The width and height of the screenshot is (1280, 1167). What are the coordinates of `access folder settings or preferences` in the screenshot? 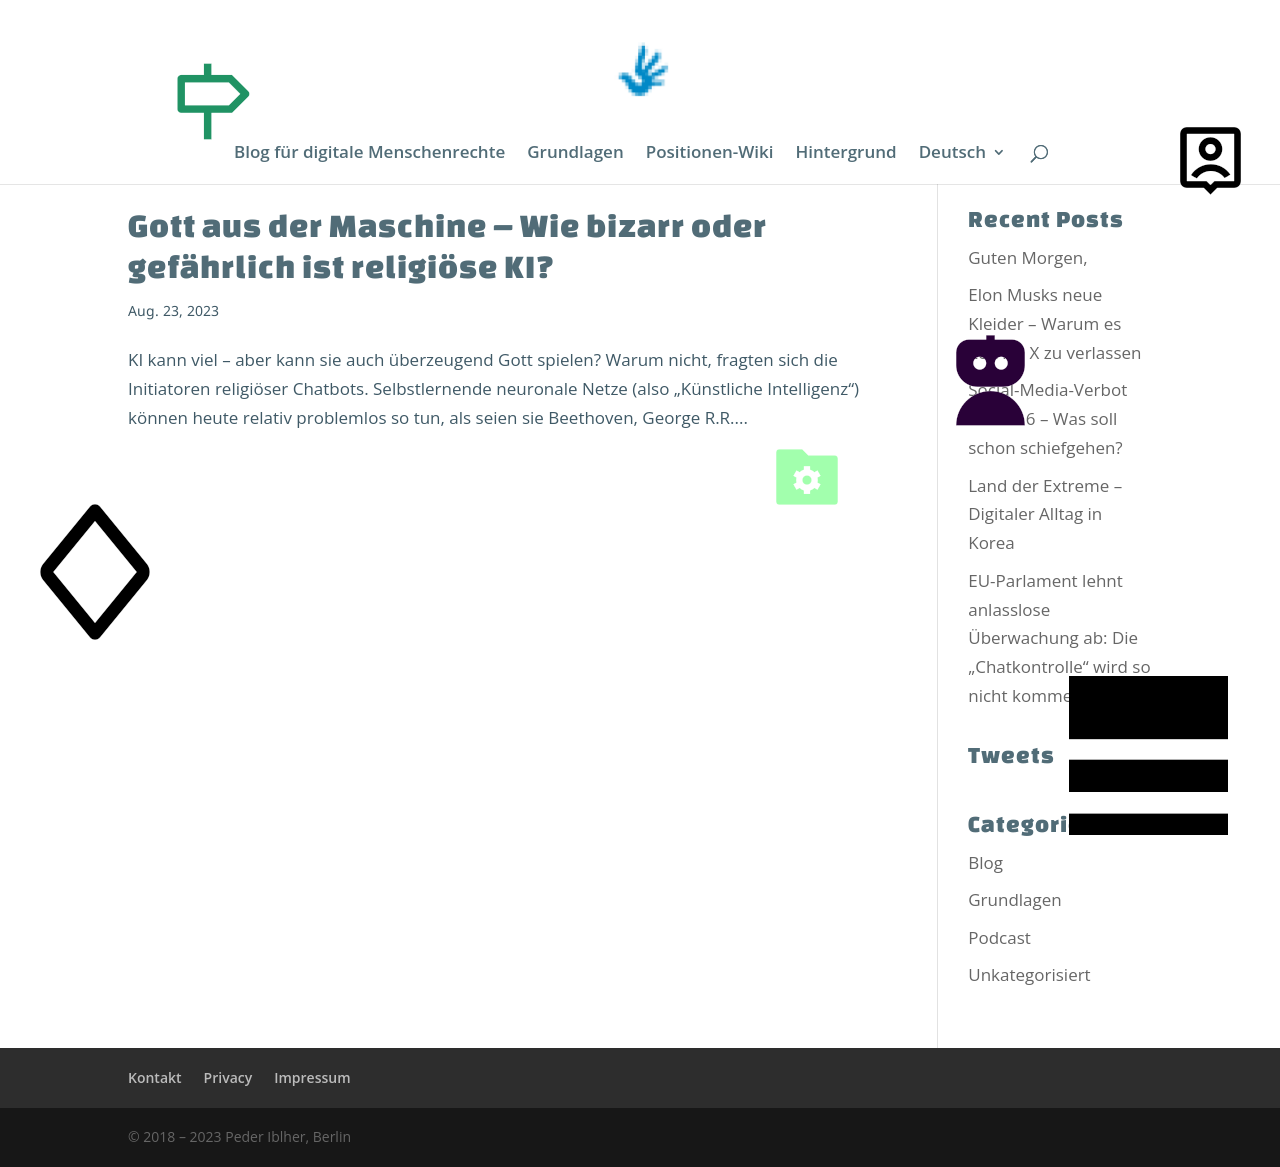 It's located at (807, 477).